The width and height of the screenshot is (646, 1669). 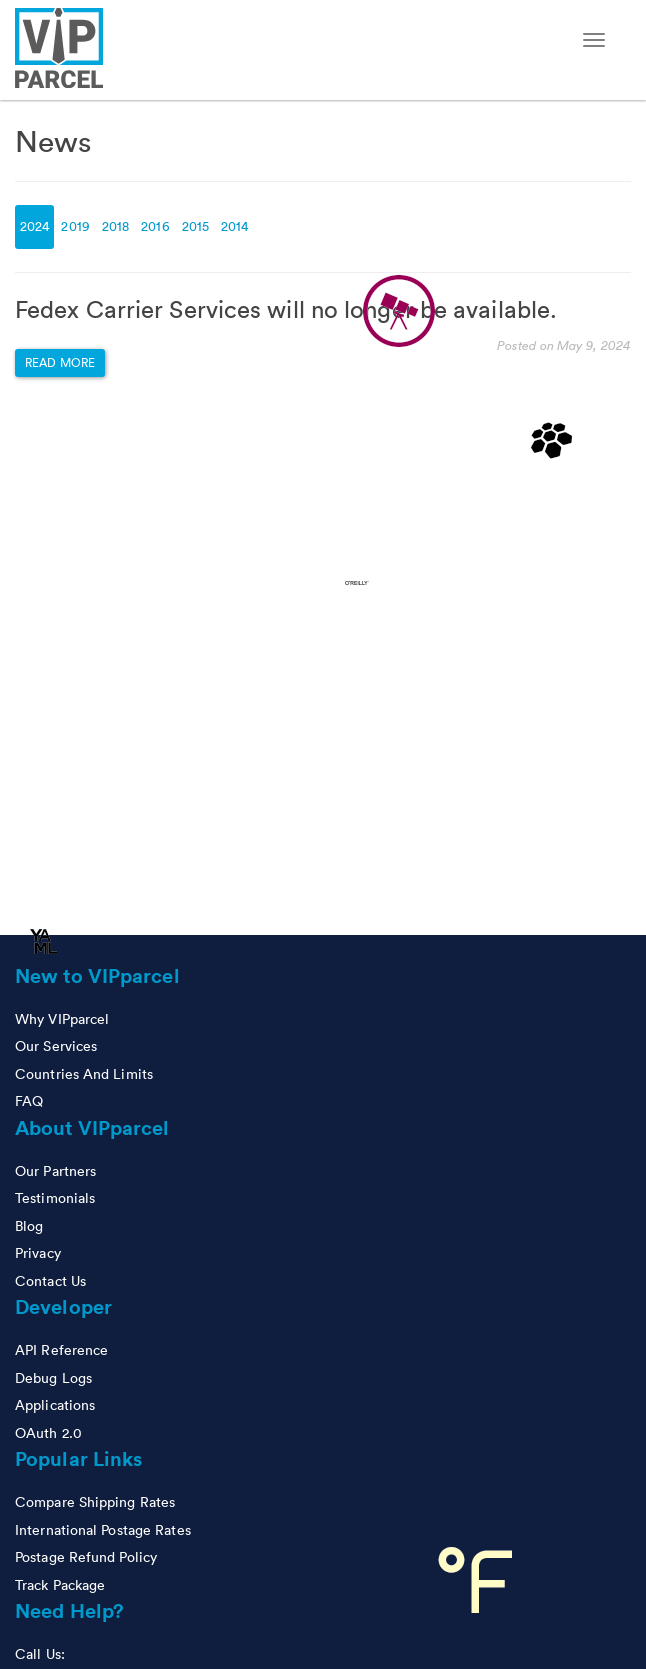 What do you see at coordinates (479, 1580) in the screenshot?
I see `indicates temperature displayed in fahrenheit` at bounding box center [479, 1580].